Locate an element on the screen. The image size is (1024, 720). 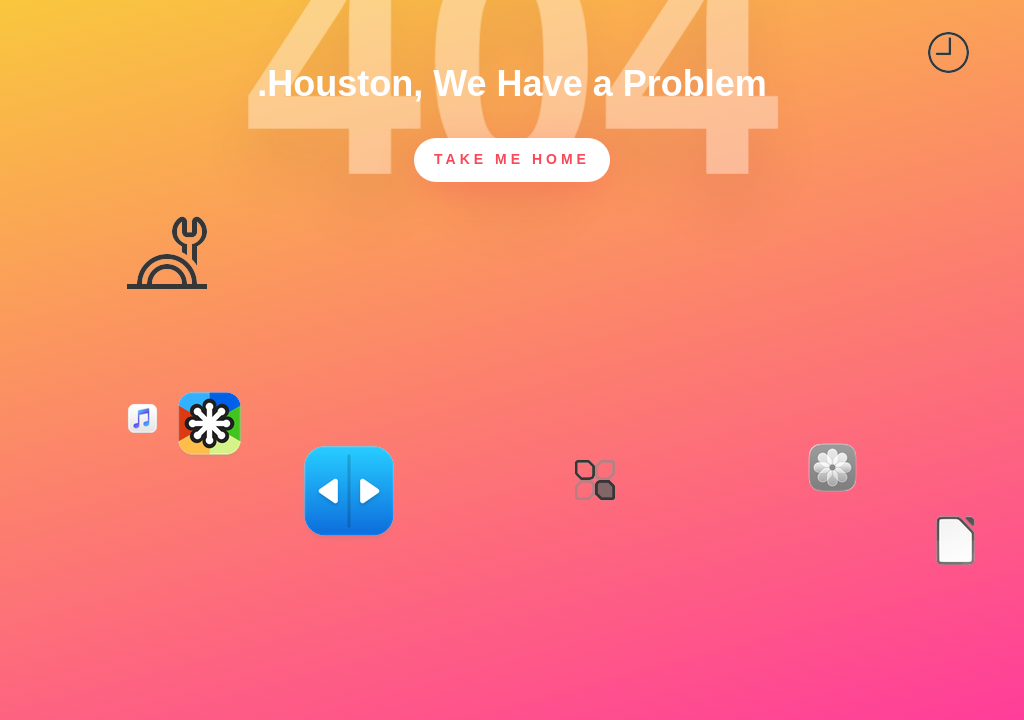
xfce panel separator settings is located at coordinates (349, 491).